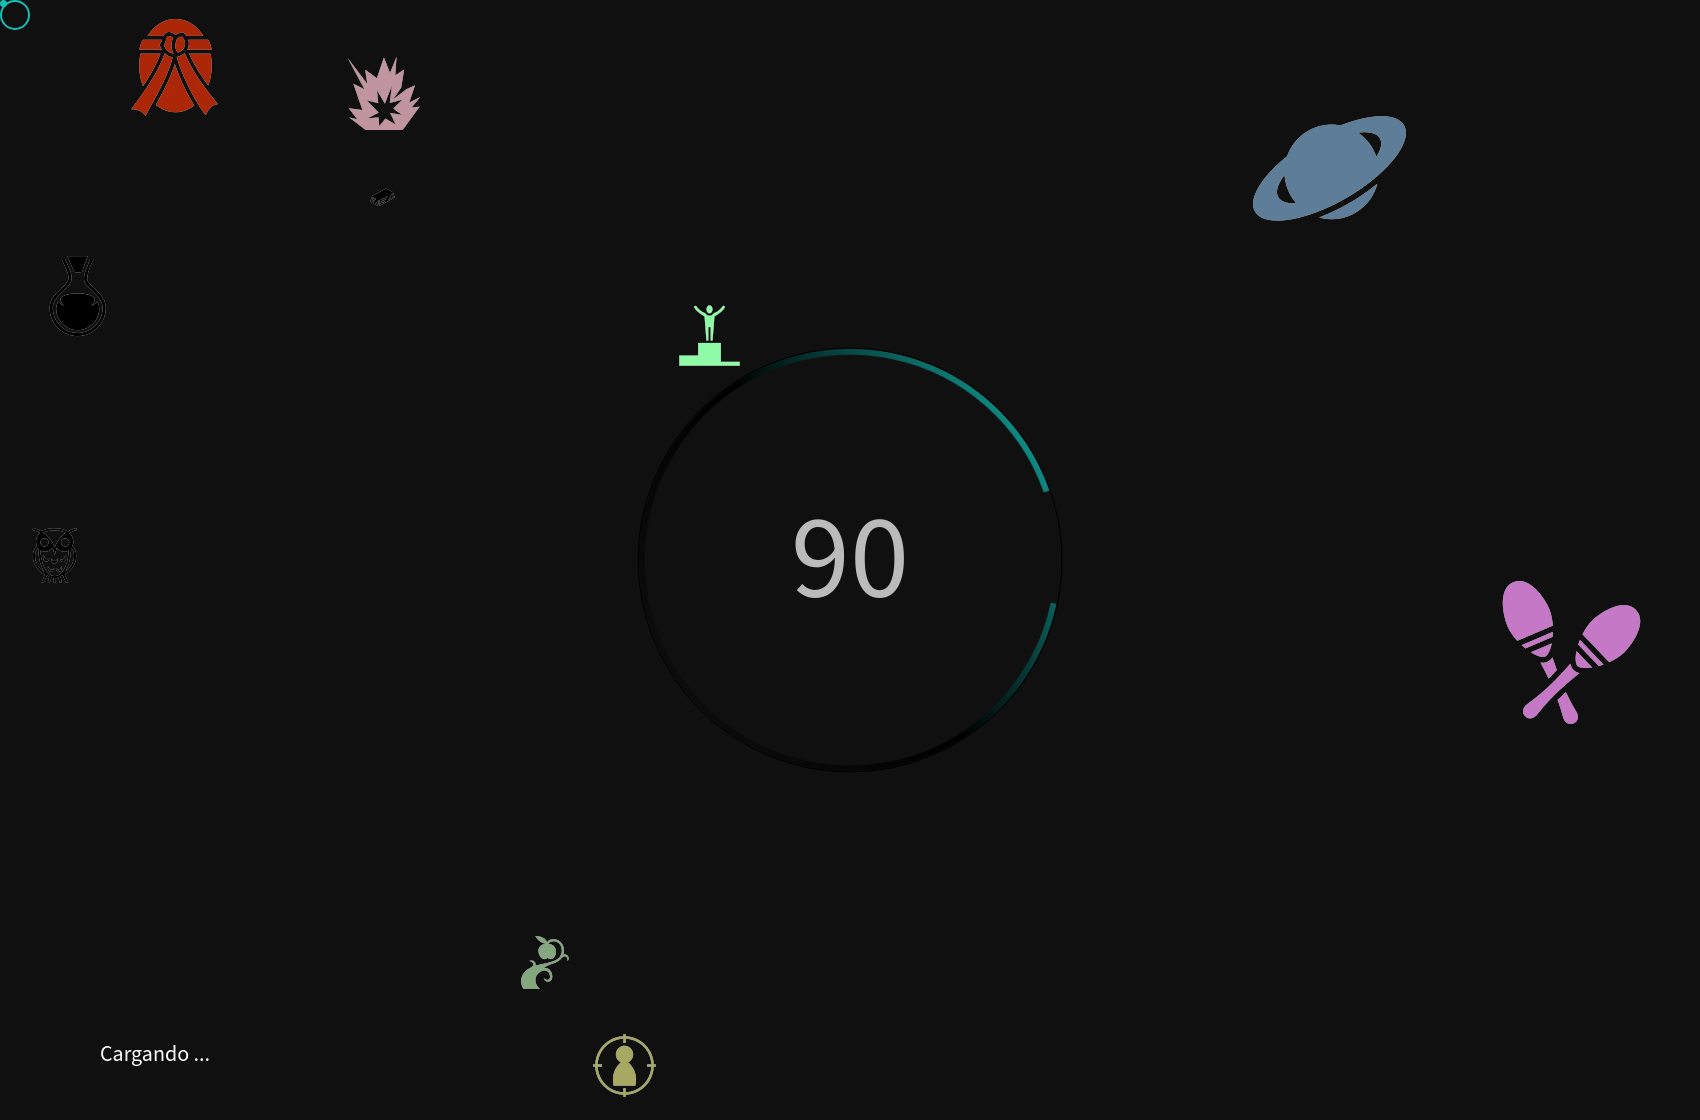 The height and width of the screenshot is (1120, 1700). Describe the element at coordinates (709, 335) in the screenshot. I see `view competition rankings or leaderboard` at that location.